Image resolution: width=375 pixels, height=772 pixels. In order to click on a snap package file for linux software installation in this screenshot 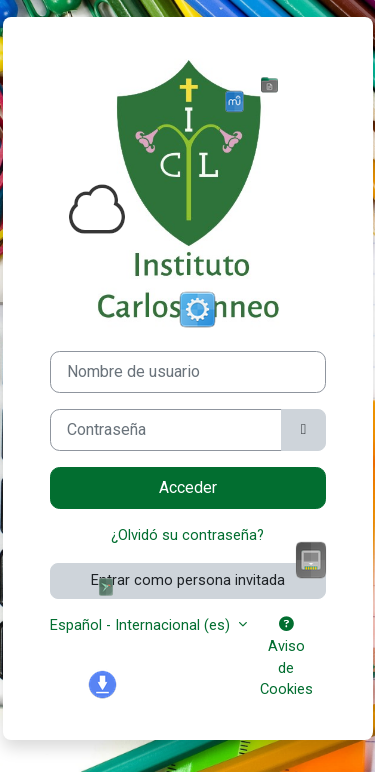, I will do `click(106, 587)`.